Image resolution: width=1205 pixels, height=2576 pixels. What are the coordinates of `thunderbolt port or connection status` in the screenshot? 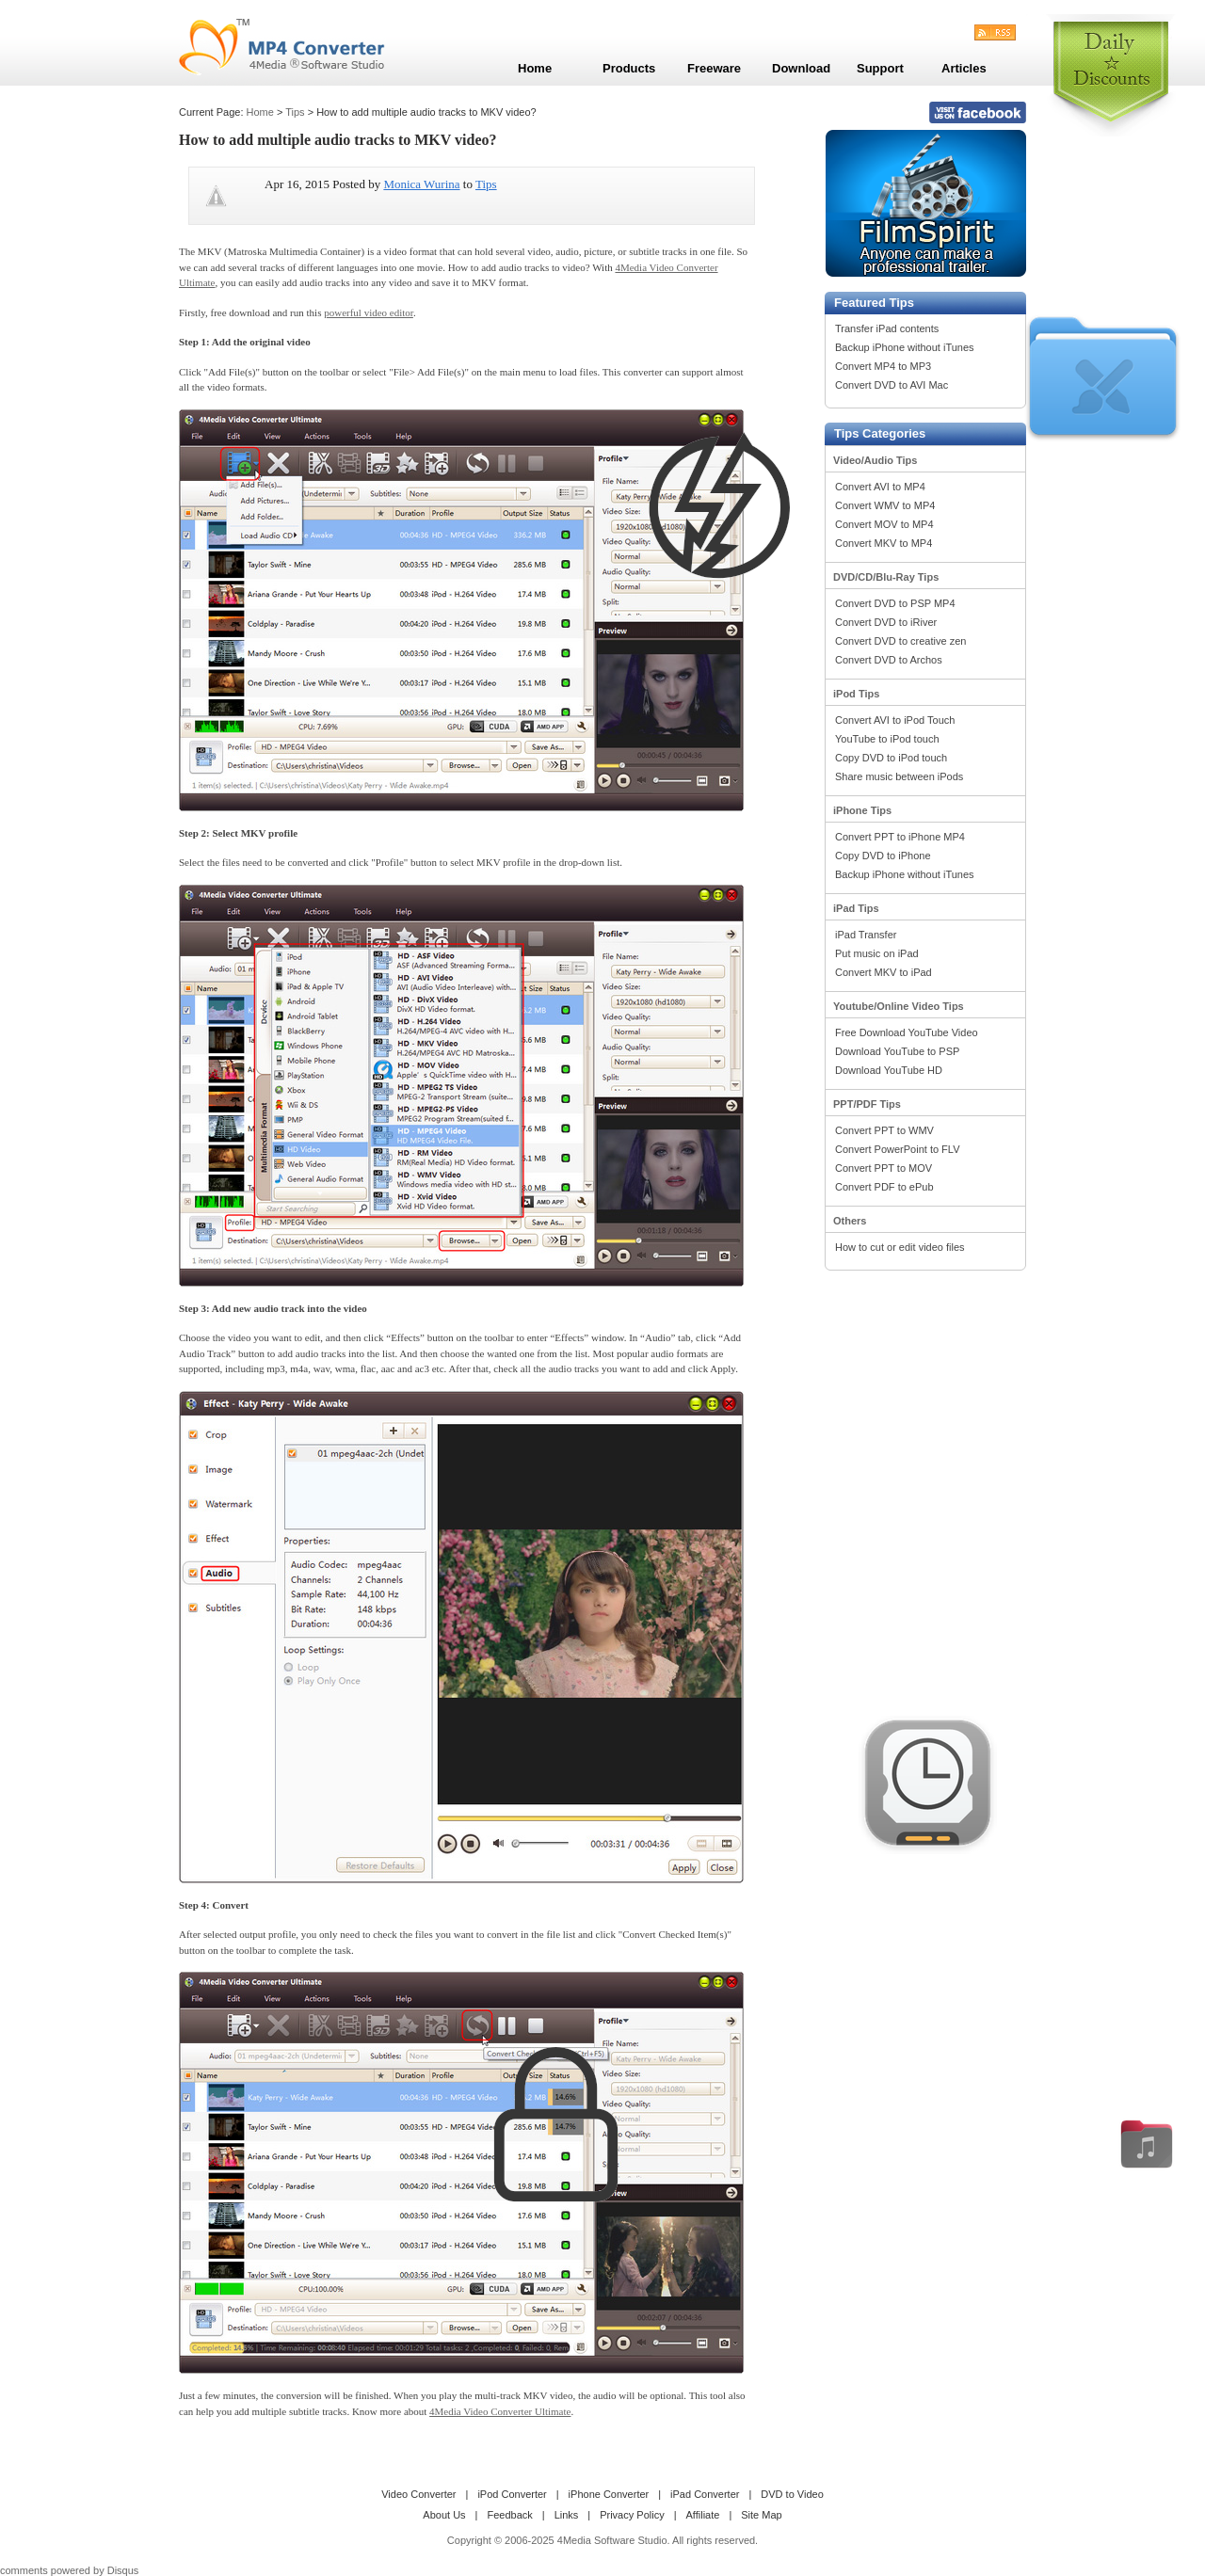 It's located at (719, 507).